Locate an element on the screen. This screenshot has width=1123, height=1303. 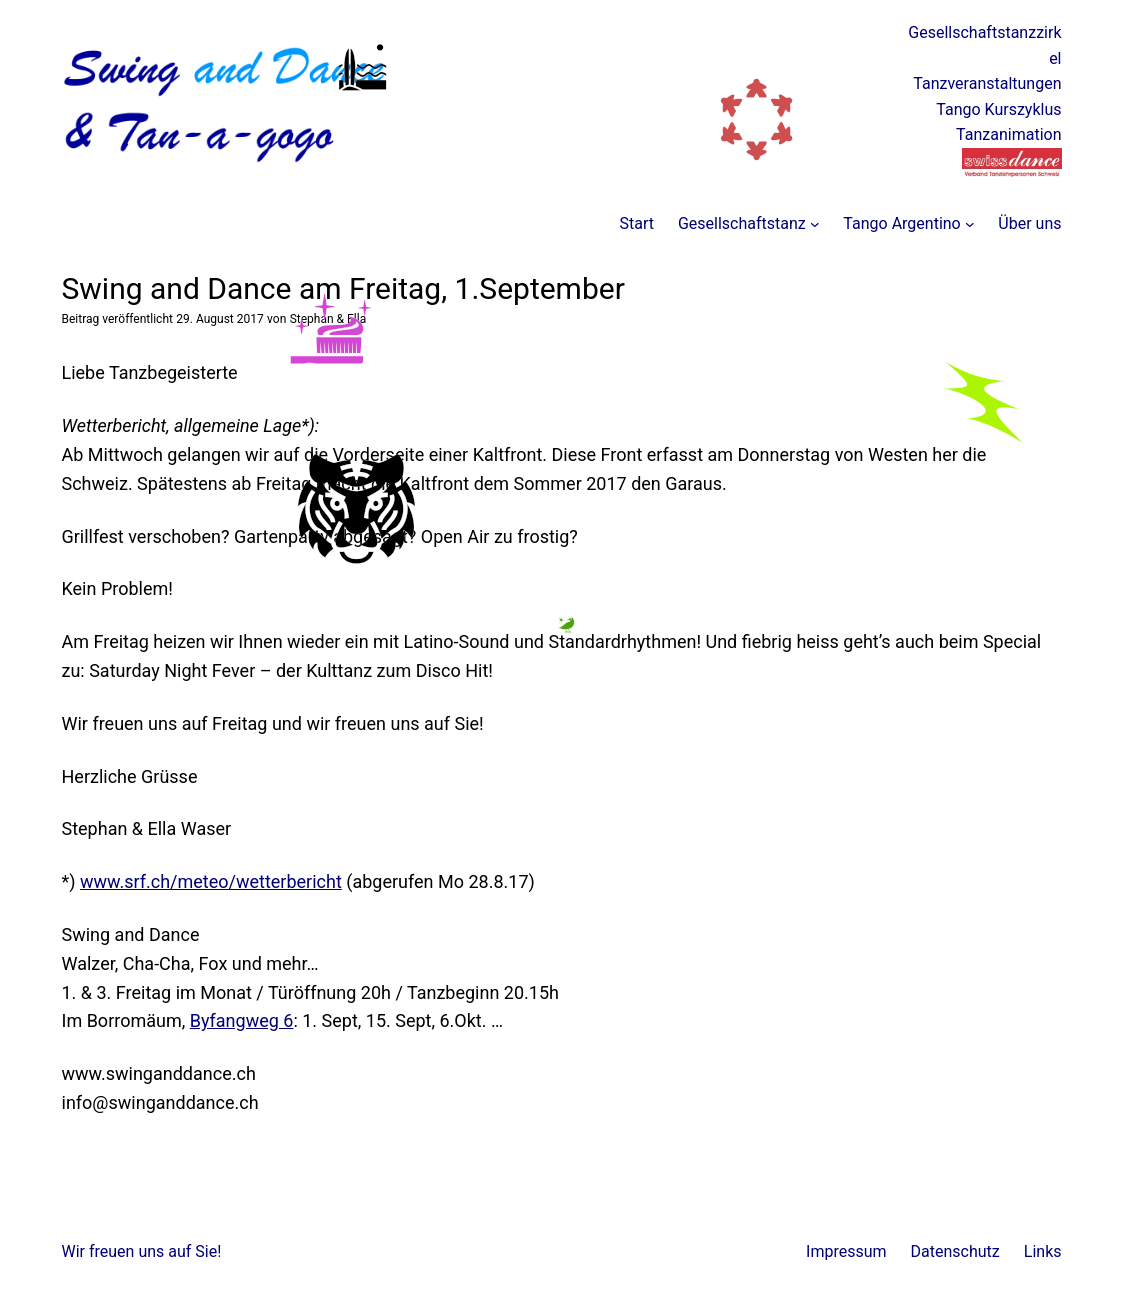
access surfing or water sports activities is located at coordinates (362, 66).